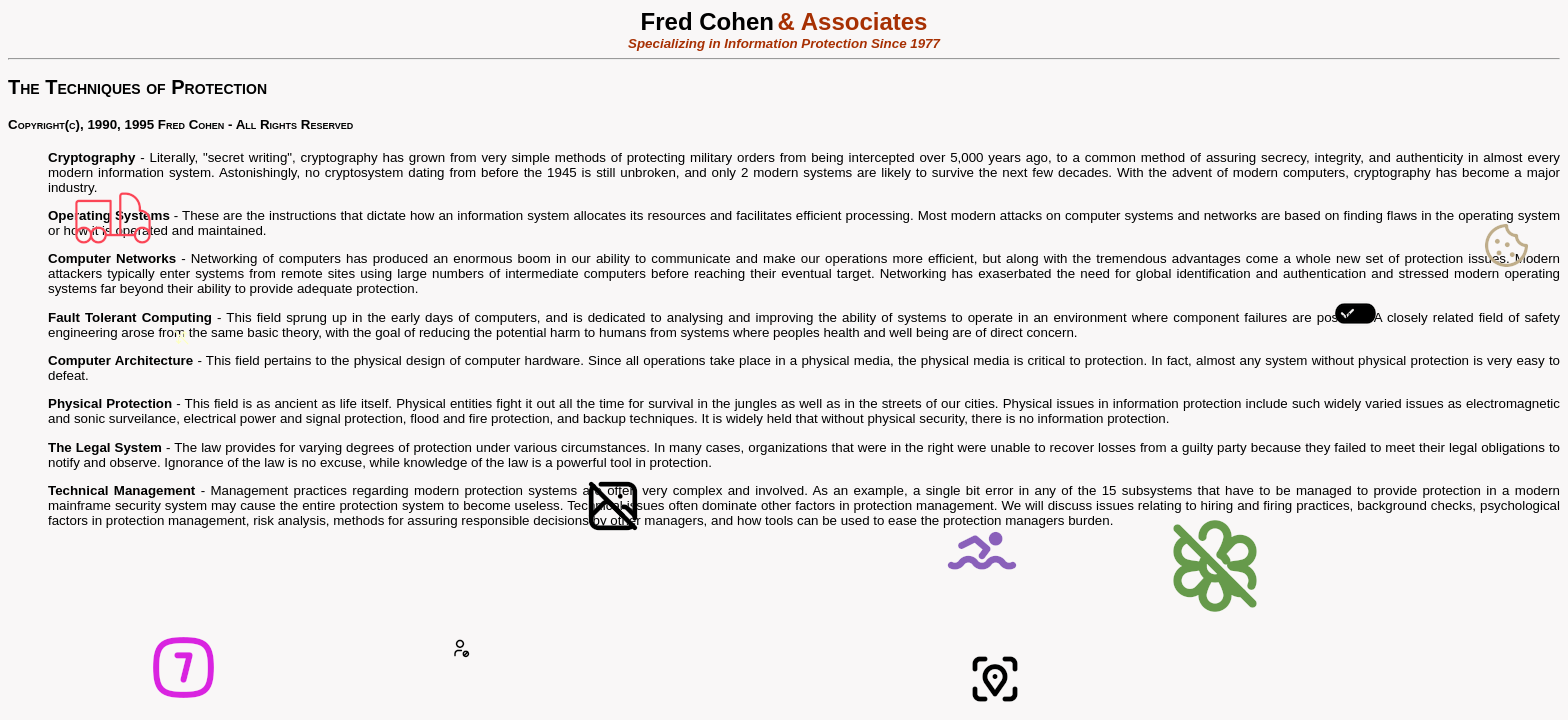 The width and height of the screenshot is (1568, 720). Describe the element at coordinates (613, 506) in the screenshot. I see `image unavailable or cannot be displayed` at that location.